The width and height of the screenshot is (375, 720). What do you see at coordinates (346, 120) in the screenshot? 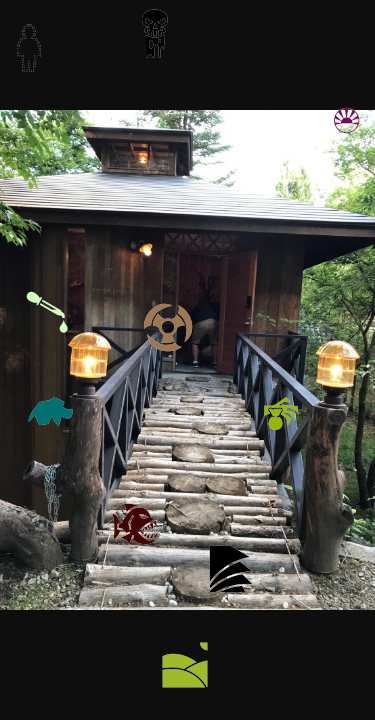
I see `indicates morning or sunrise time setting` at bounding box center [346, 120].